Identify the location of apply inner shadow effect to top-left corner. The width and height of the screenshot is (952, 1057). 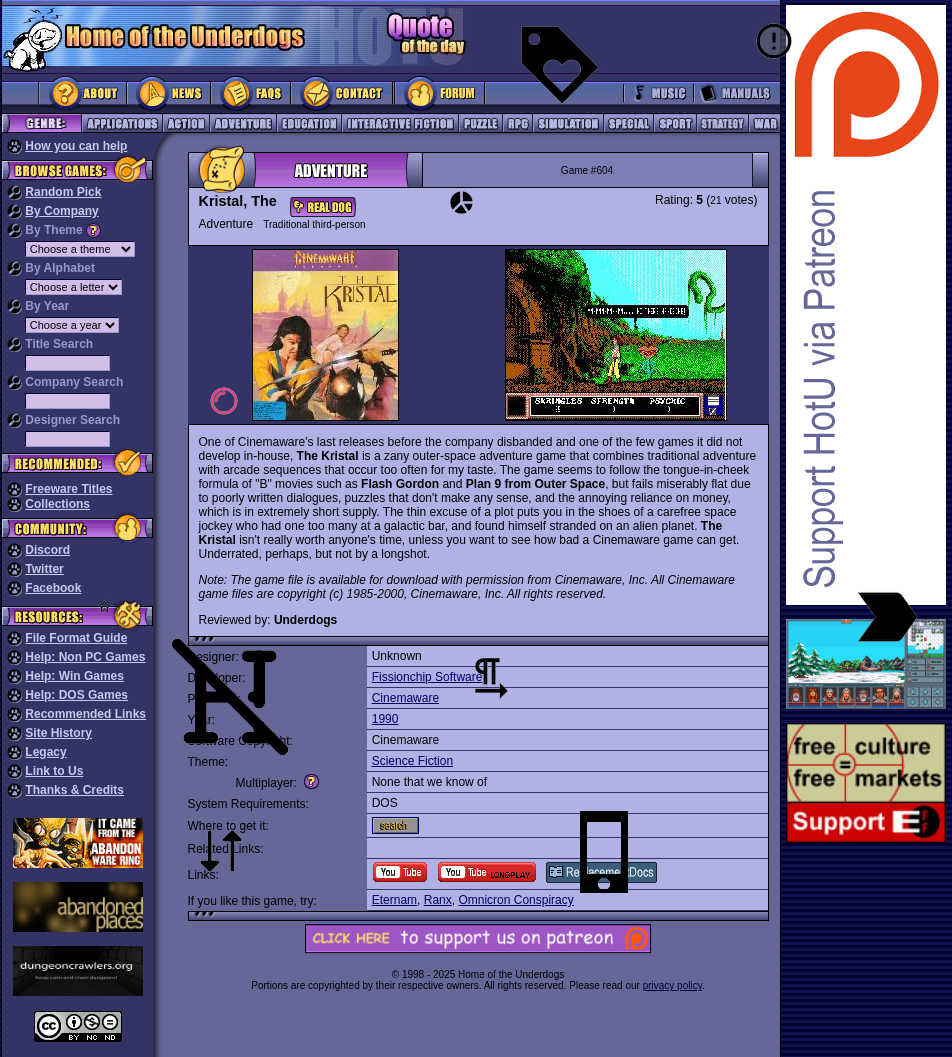
(224, 401).